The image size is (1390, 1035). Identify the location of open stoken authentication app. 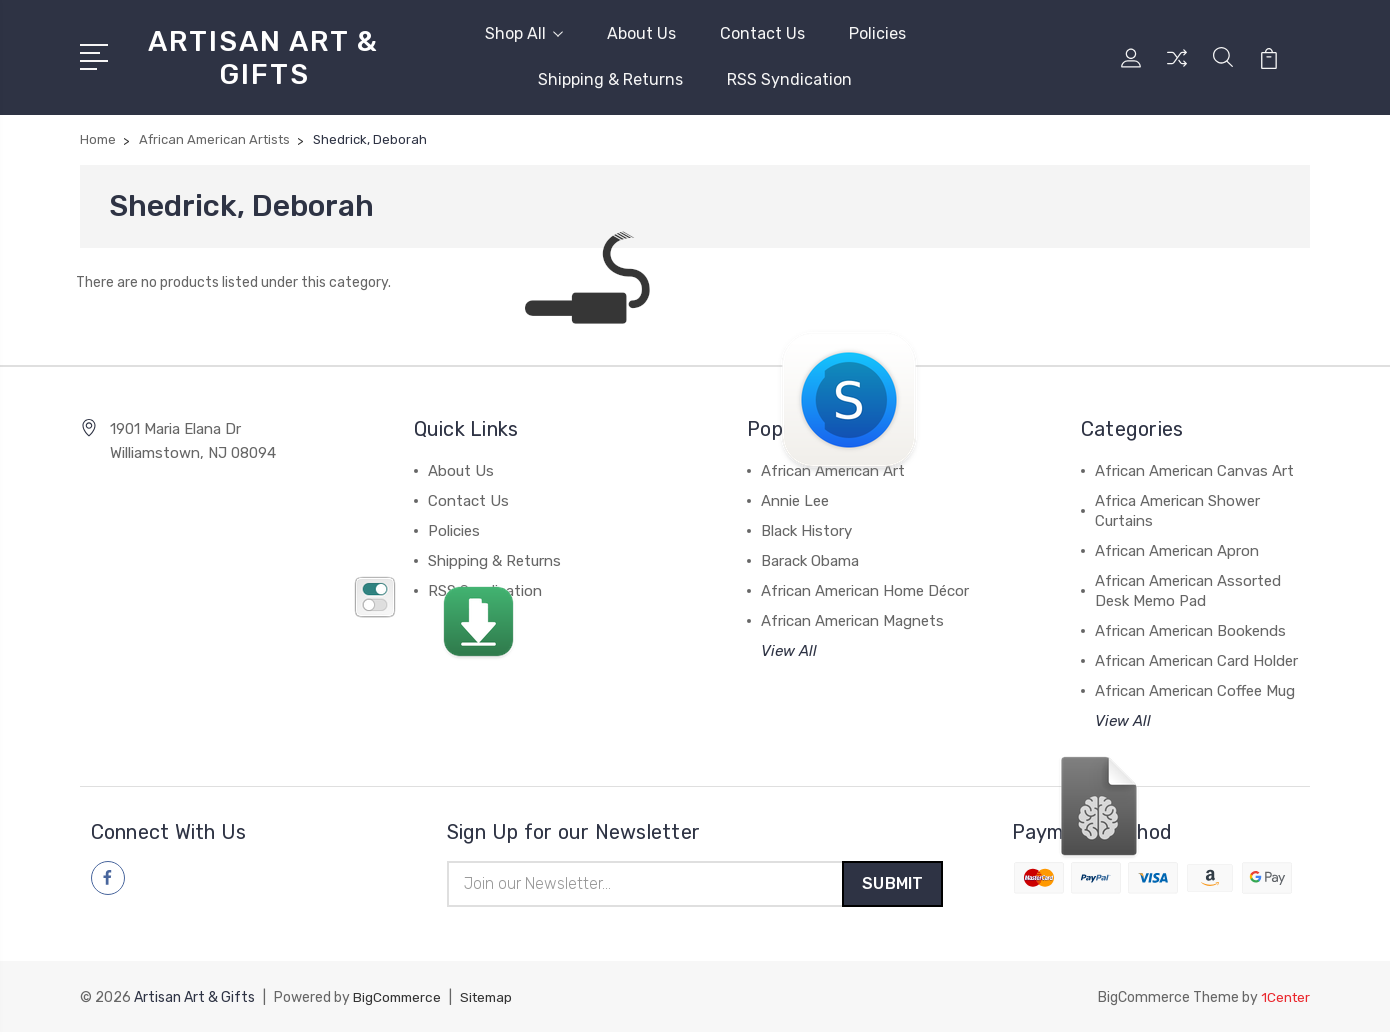
(849, 400).